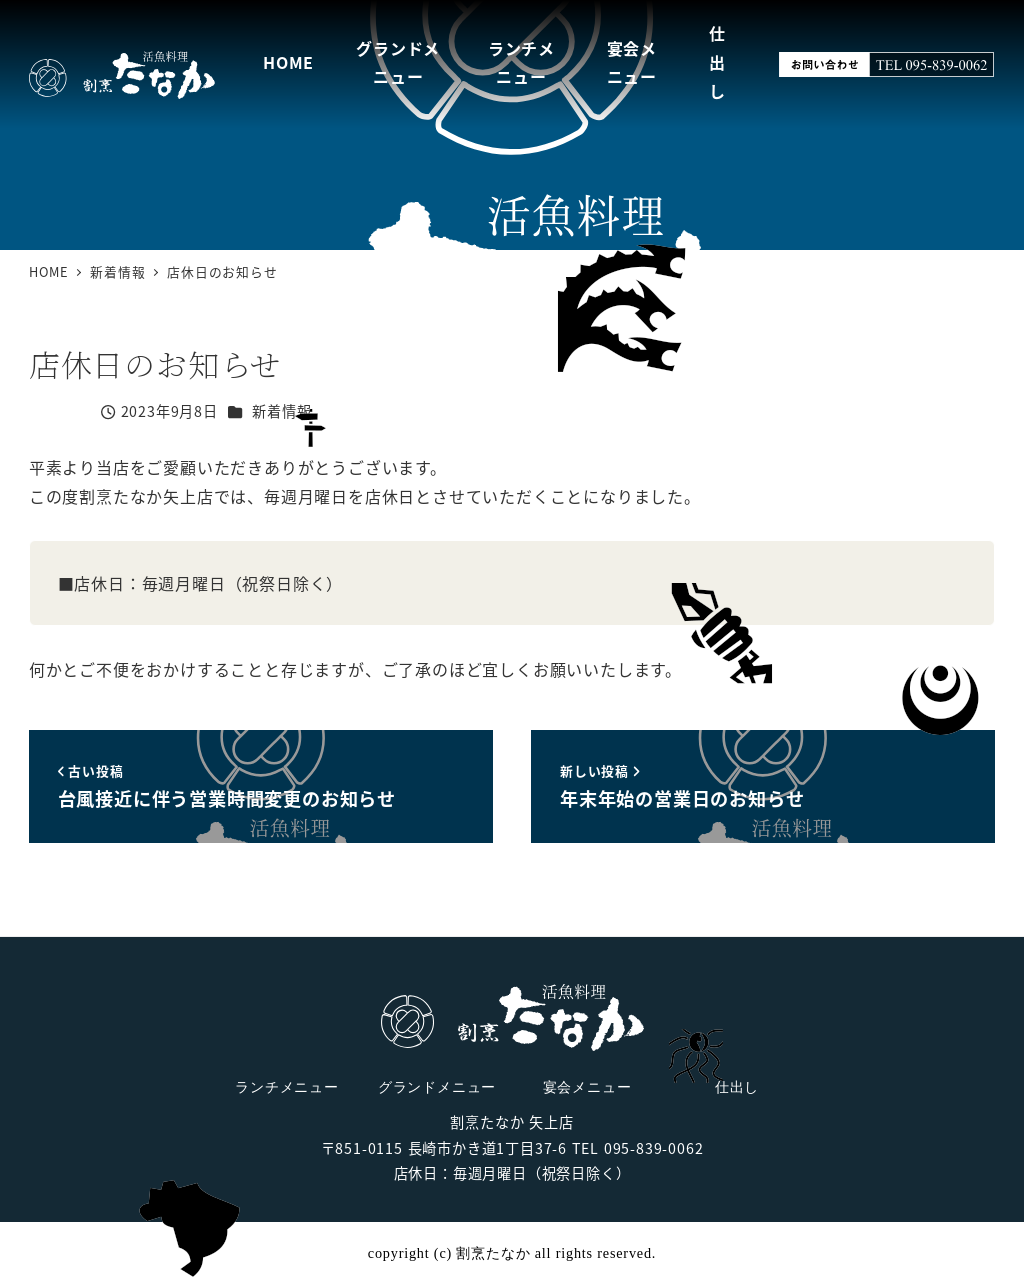  Describe the element at coordinates (696, 1056) in the screenshot. I see `select tentacle monster enemy type` at that location.